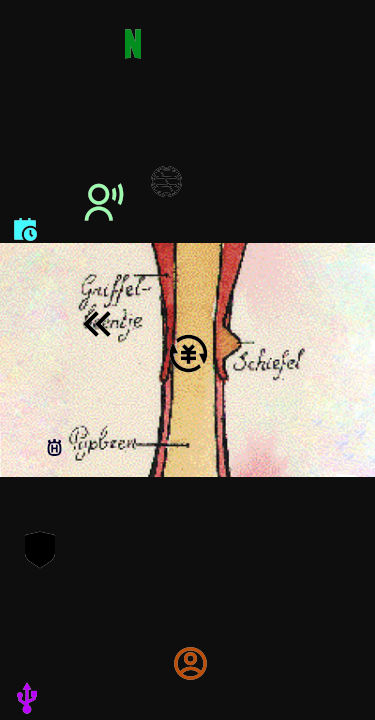 This screenshot has width=375, height=720. I want to click on access your account or profile settings, so click(190, 663).